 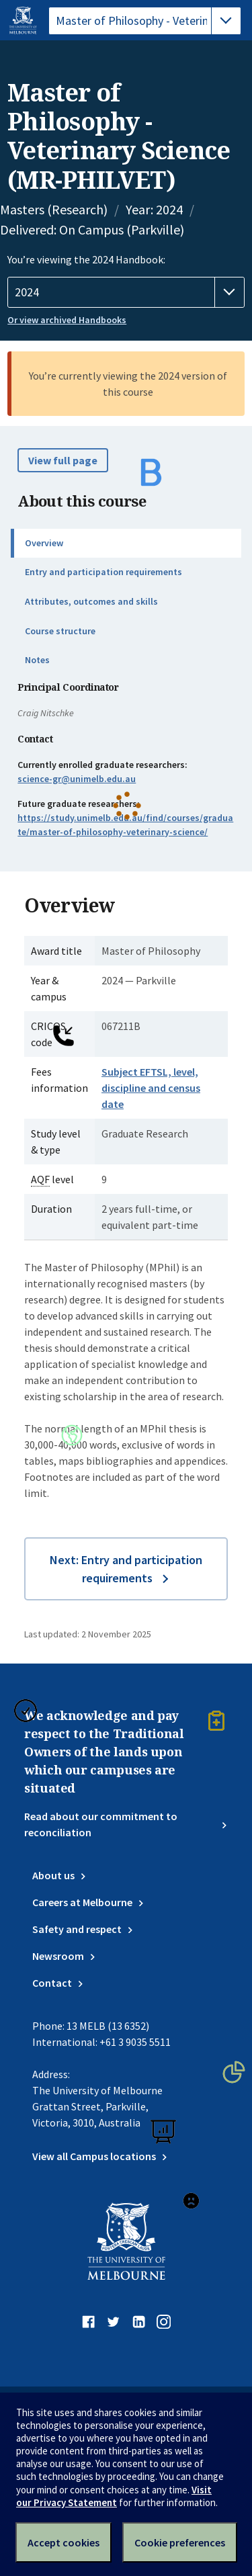 What do you see at coordinates (127, 806) in the screenshot?
I see `indicates content is loading` at bounding box center [127, 806].